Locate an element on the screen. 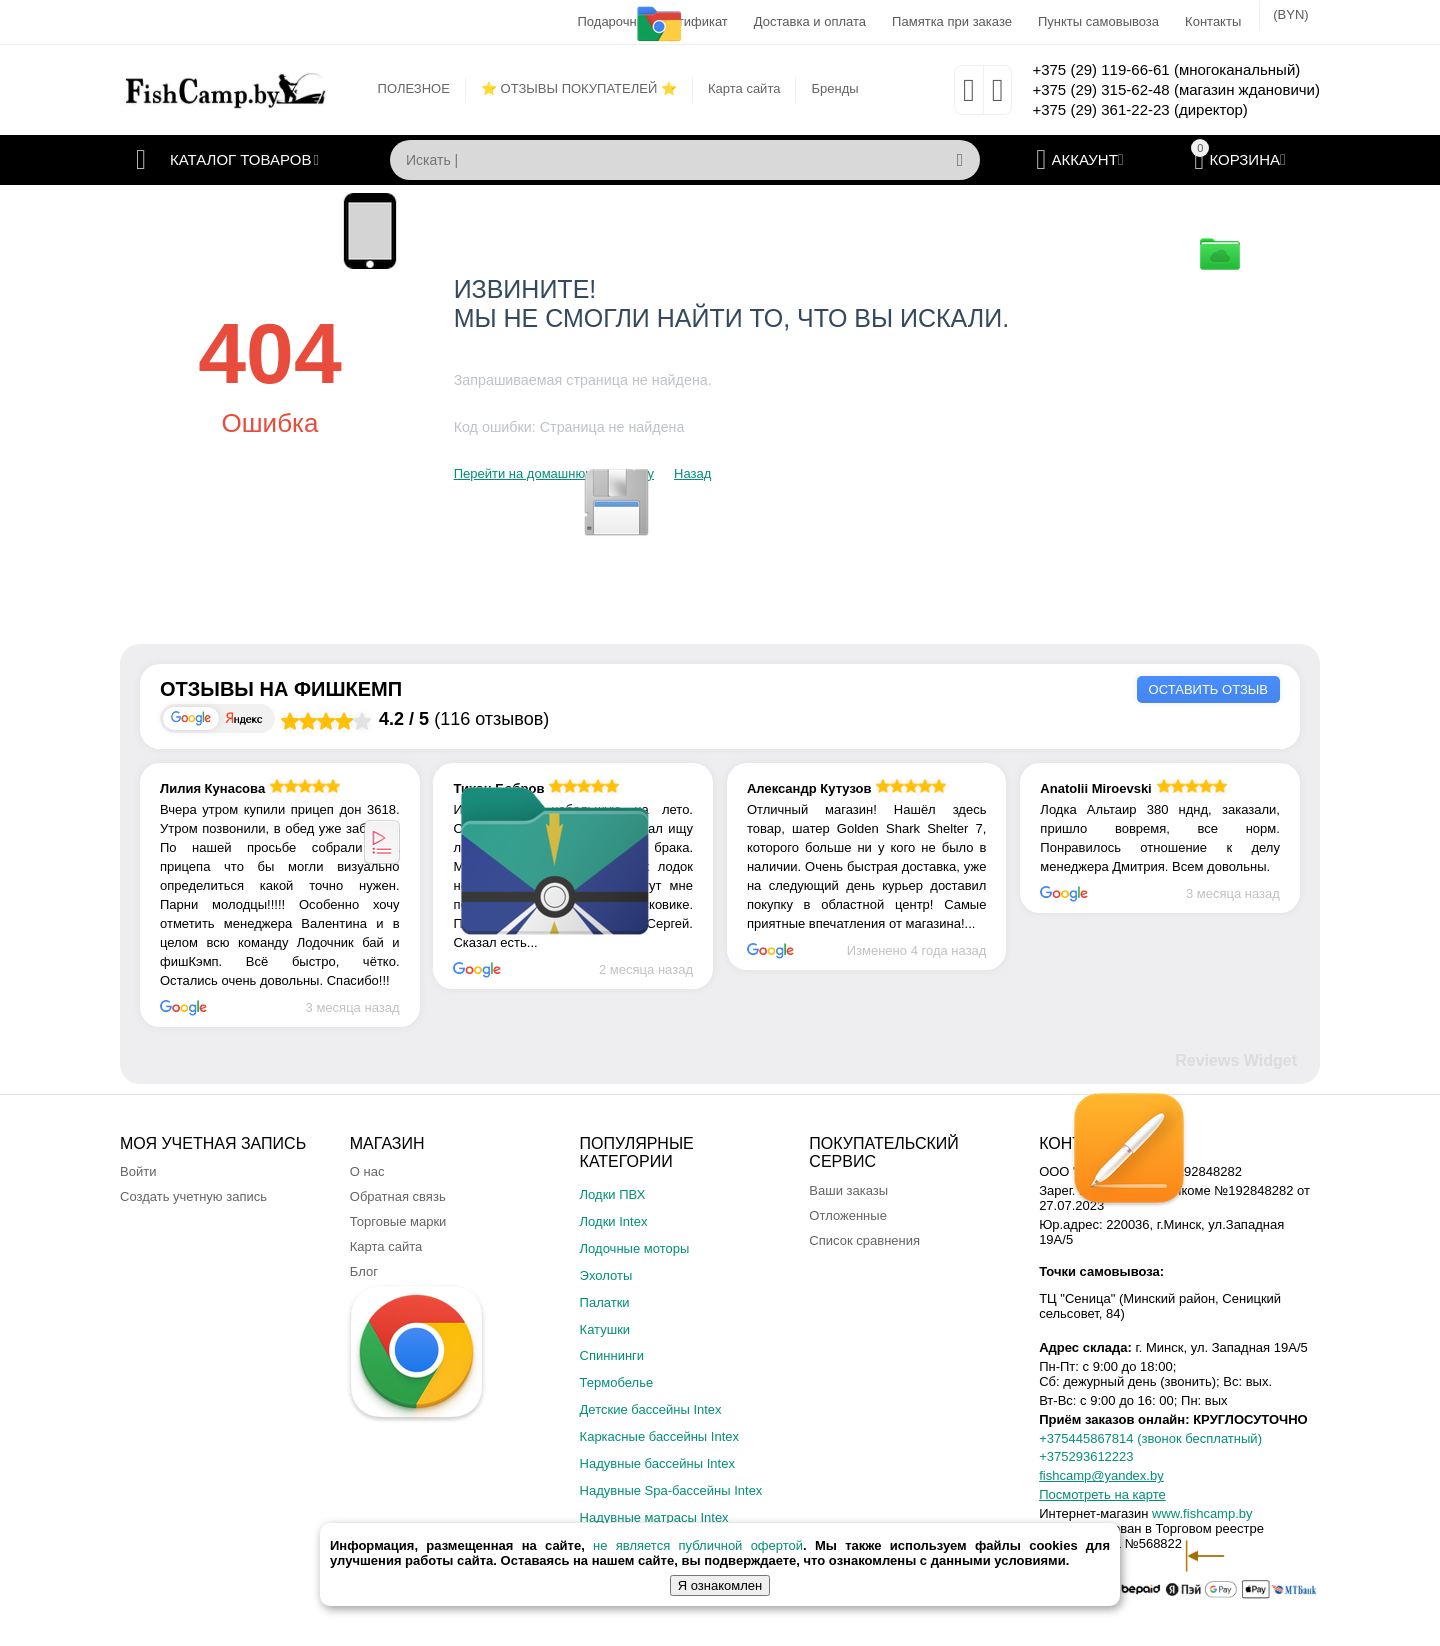 The image size is (1440, 1646). view connected iPad Air device is located at coordinates (370, 231).